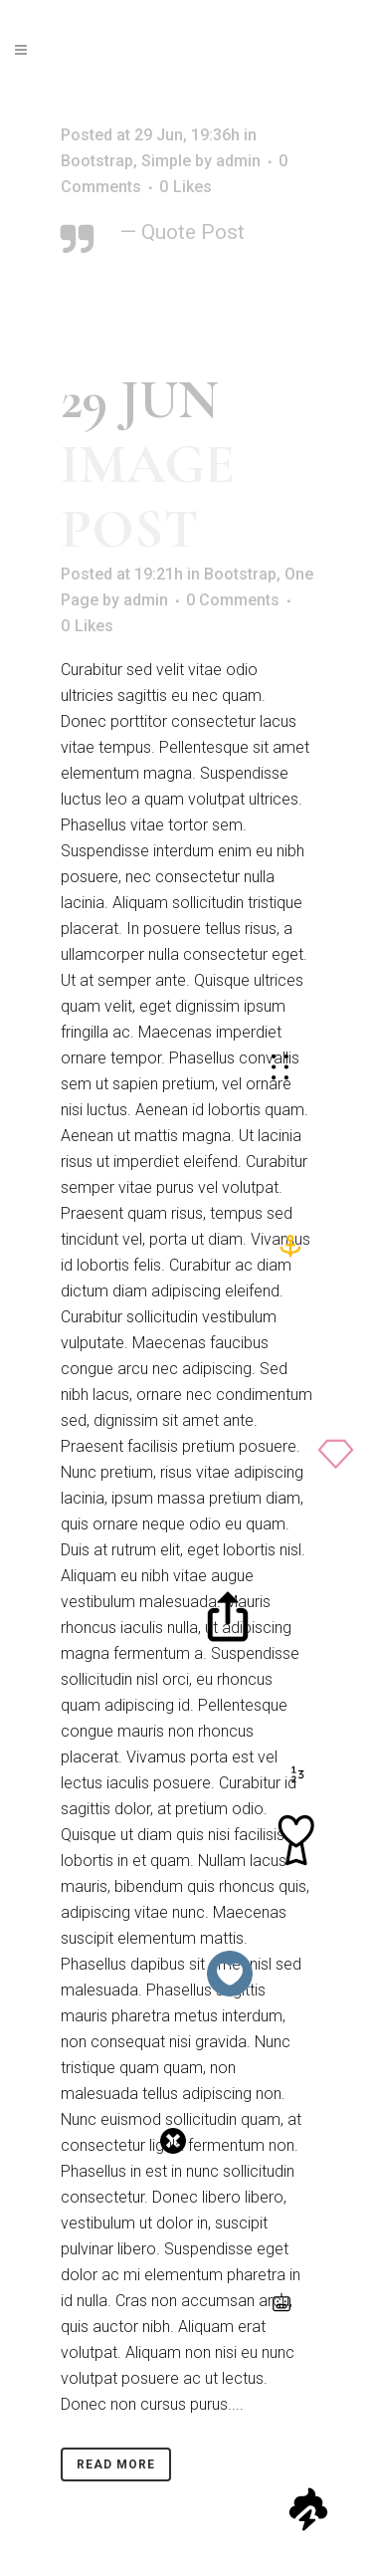 The image size is (373, 2576). What do you see at coordinates (308, 2509) in the screenshot?
I see `indicates something went wrong or an error occurred` at bounding box center [308, 2509].